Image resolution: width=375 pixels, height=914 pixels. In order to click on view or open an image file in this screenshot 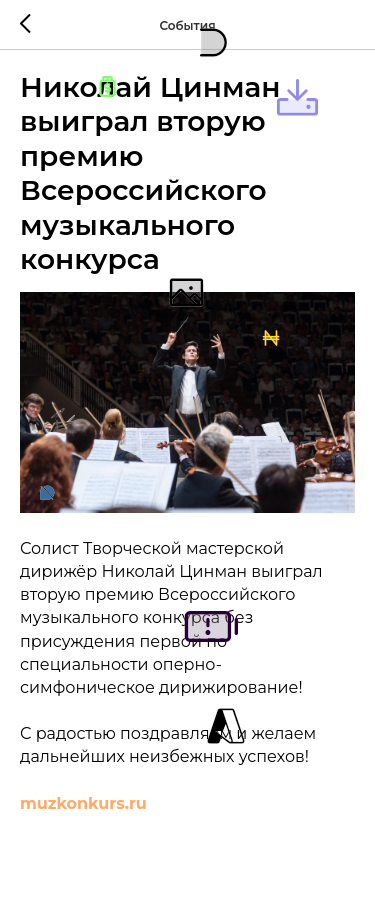, I will do `click(186, 292)`.